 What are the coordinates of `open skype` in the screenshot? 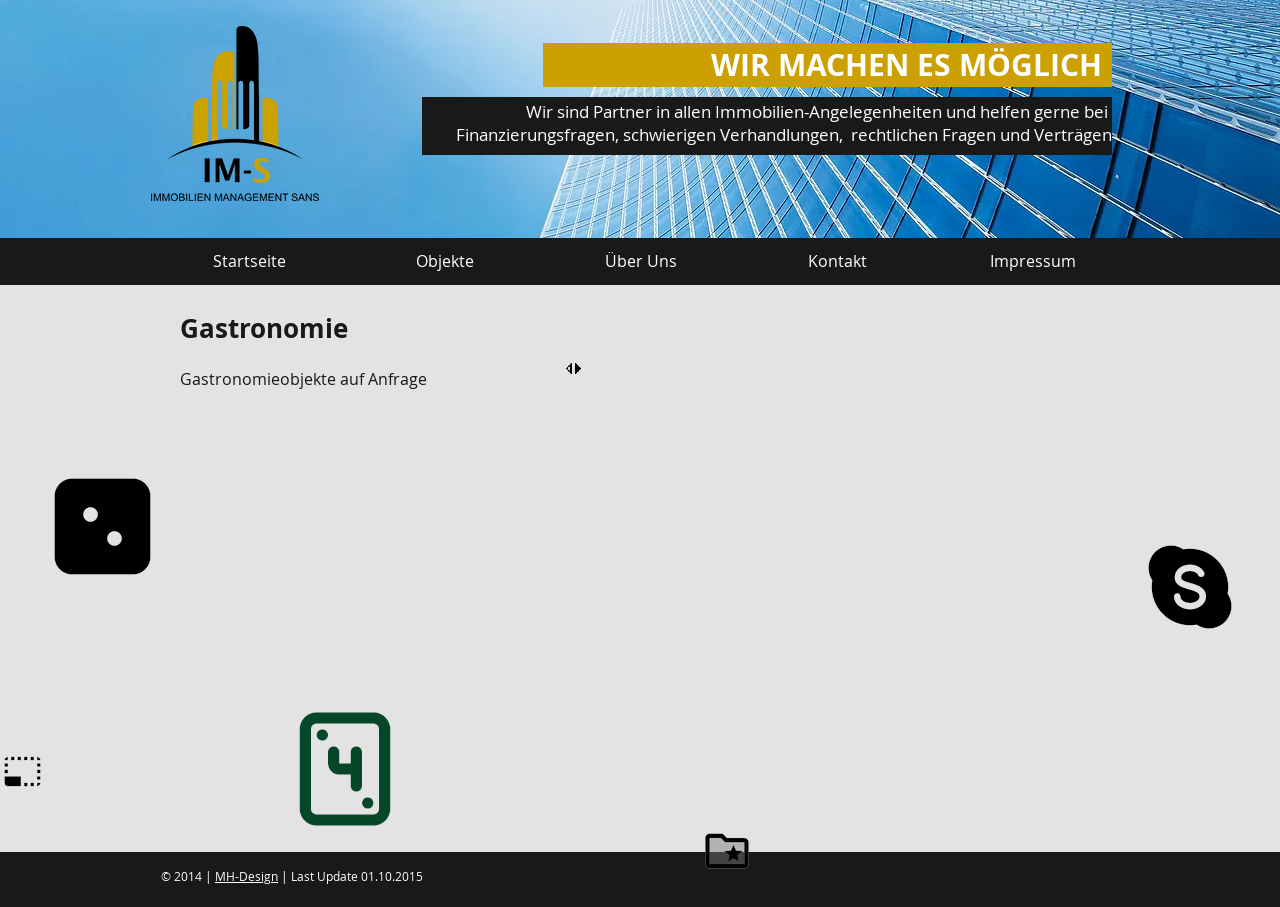 It's located at (1190, 587).